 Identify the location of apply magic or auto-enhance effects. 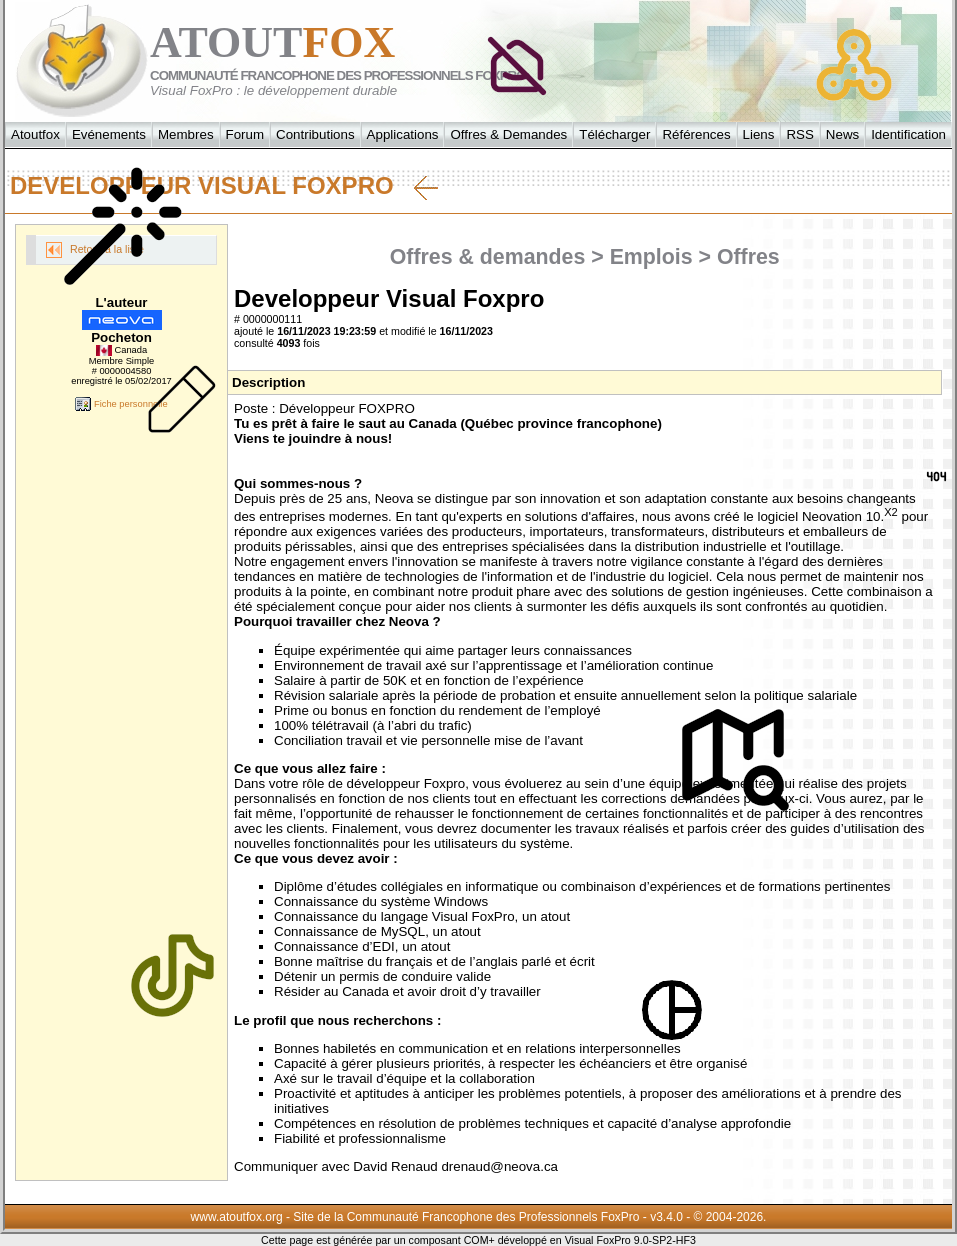
(120, 229).